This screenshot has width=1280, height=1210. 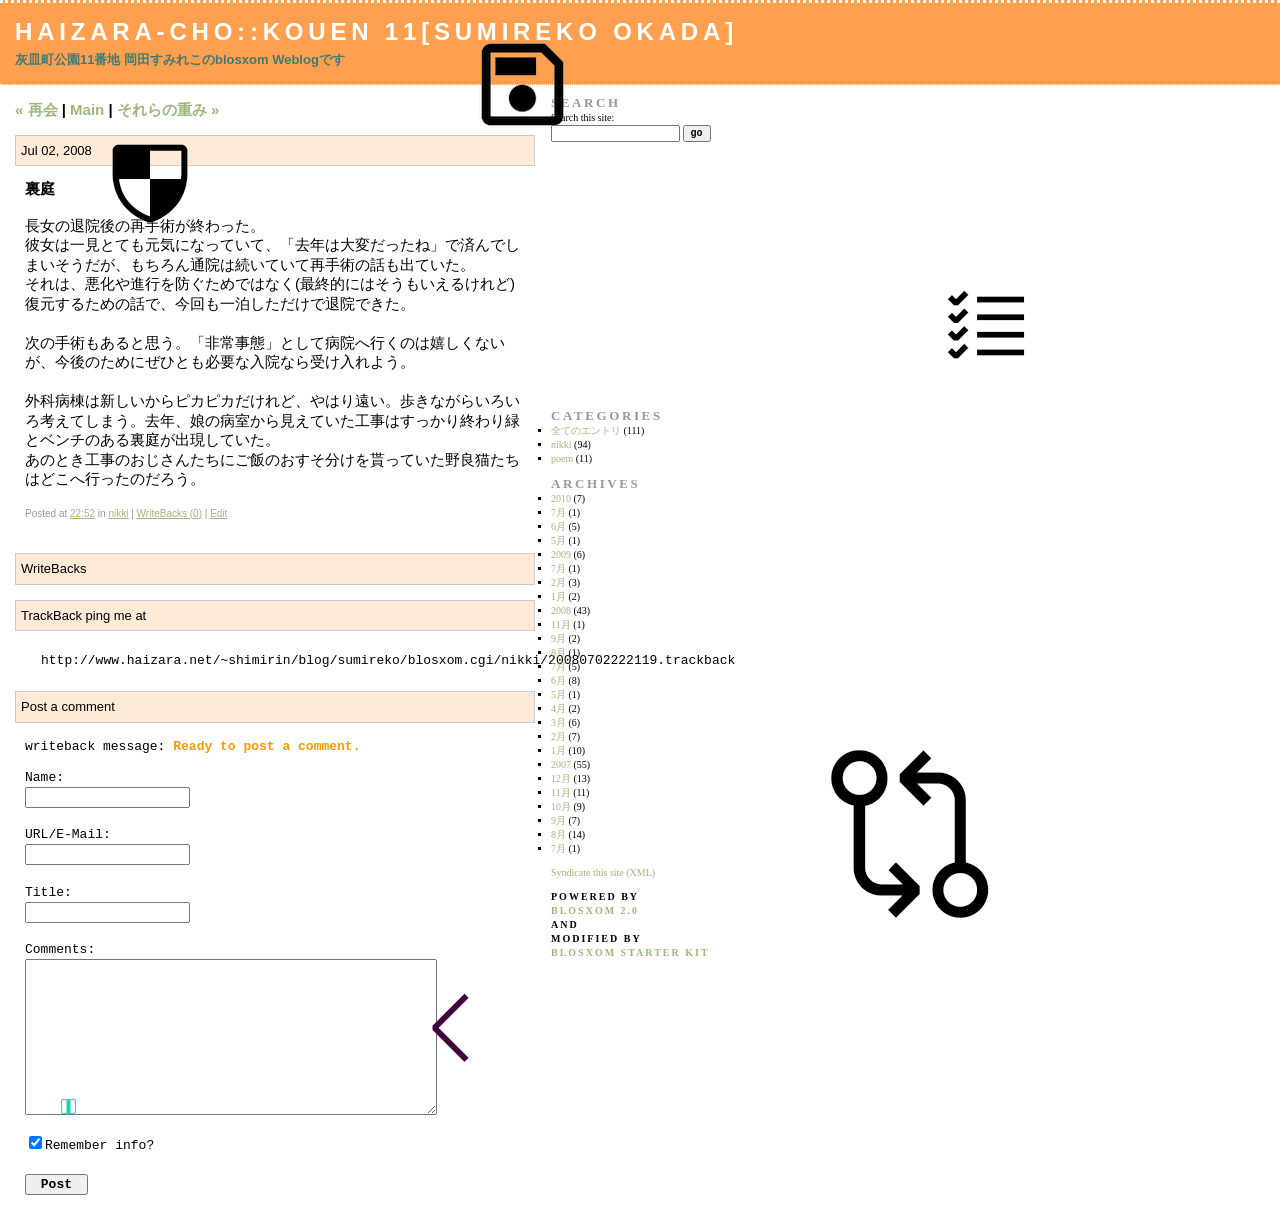 I want to click on navigate back to the previous screen, so click(x=453, y=1028).